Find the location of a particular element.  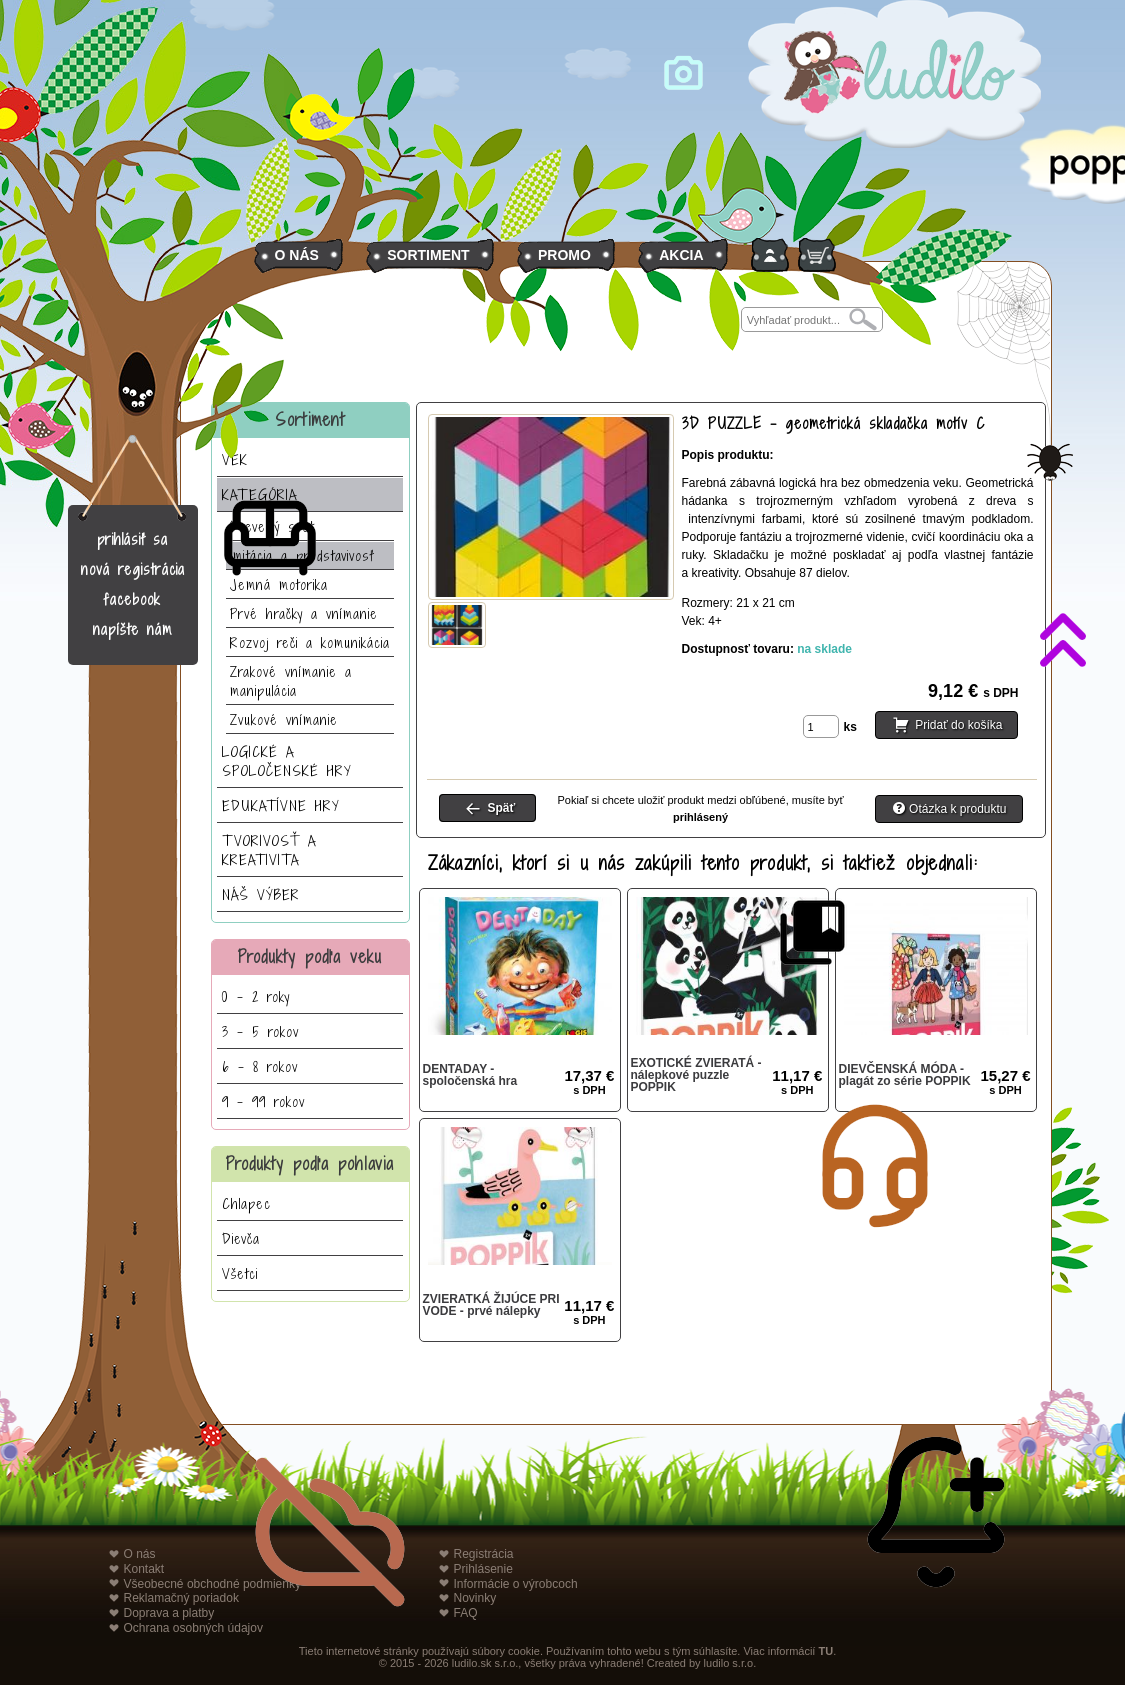

scroll to top of page is located at coordinates (1063, 640).